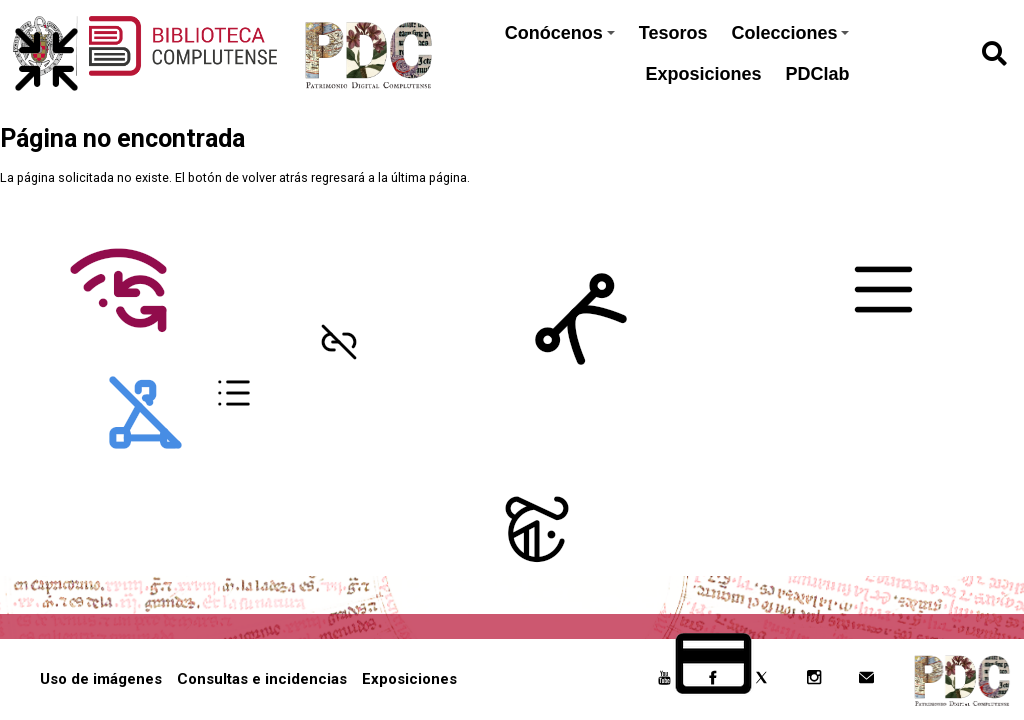 This screenshot has height=720, width=1024. I want to click on access payment methods, so click(713, 663).